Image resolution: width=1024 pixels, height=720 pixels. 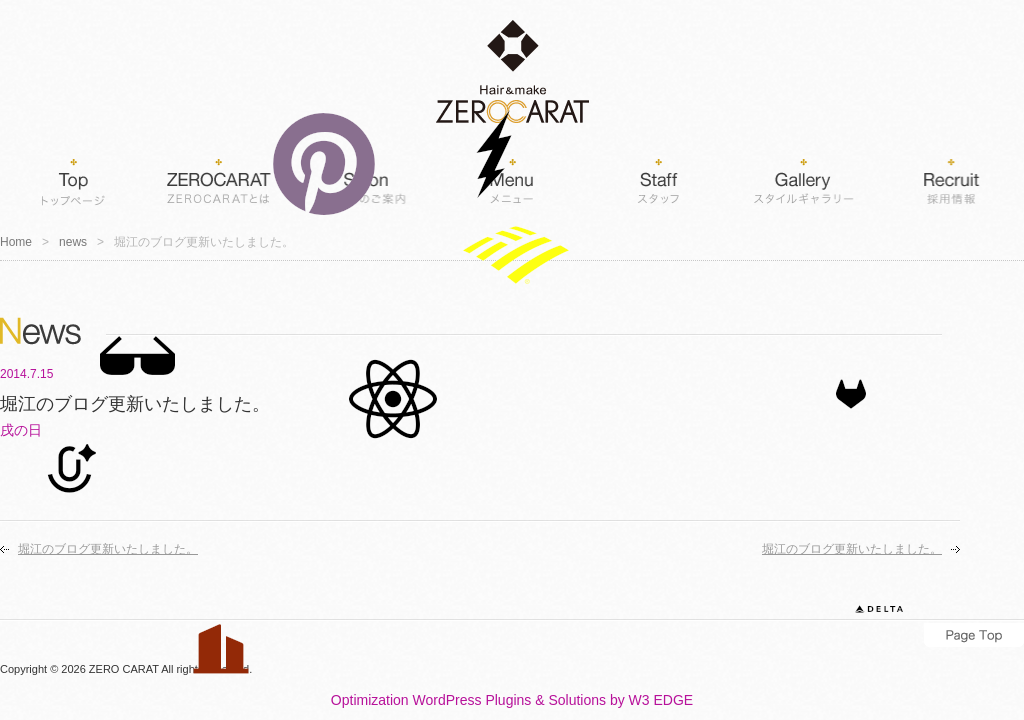 What do you see at coordinates (69, 470) in the screenshot?
I see `activate AI-powered voice input` at bounding box center [69, 470].